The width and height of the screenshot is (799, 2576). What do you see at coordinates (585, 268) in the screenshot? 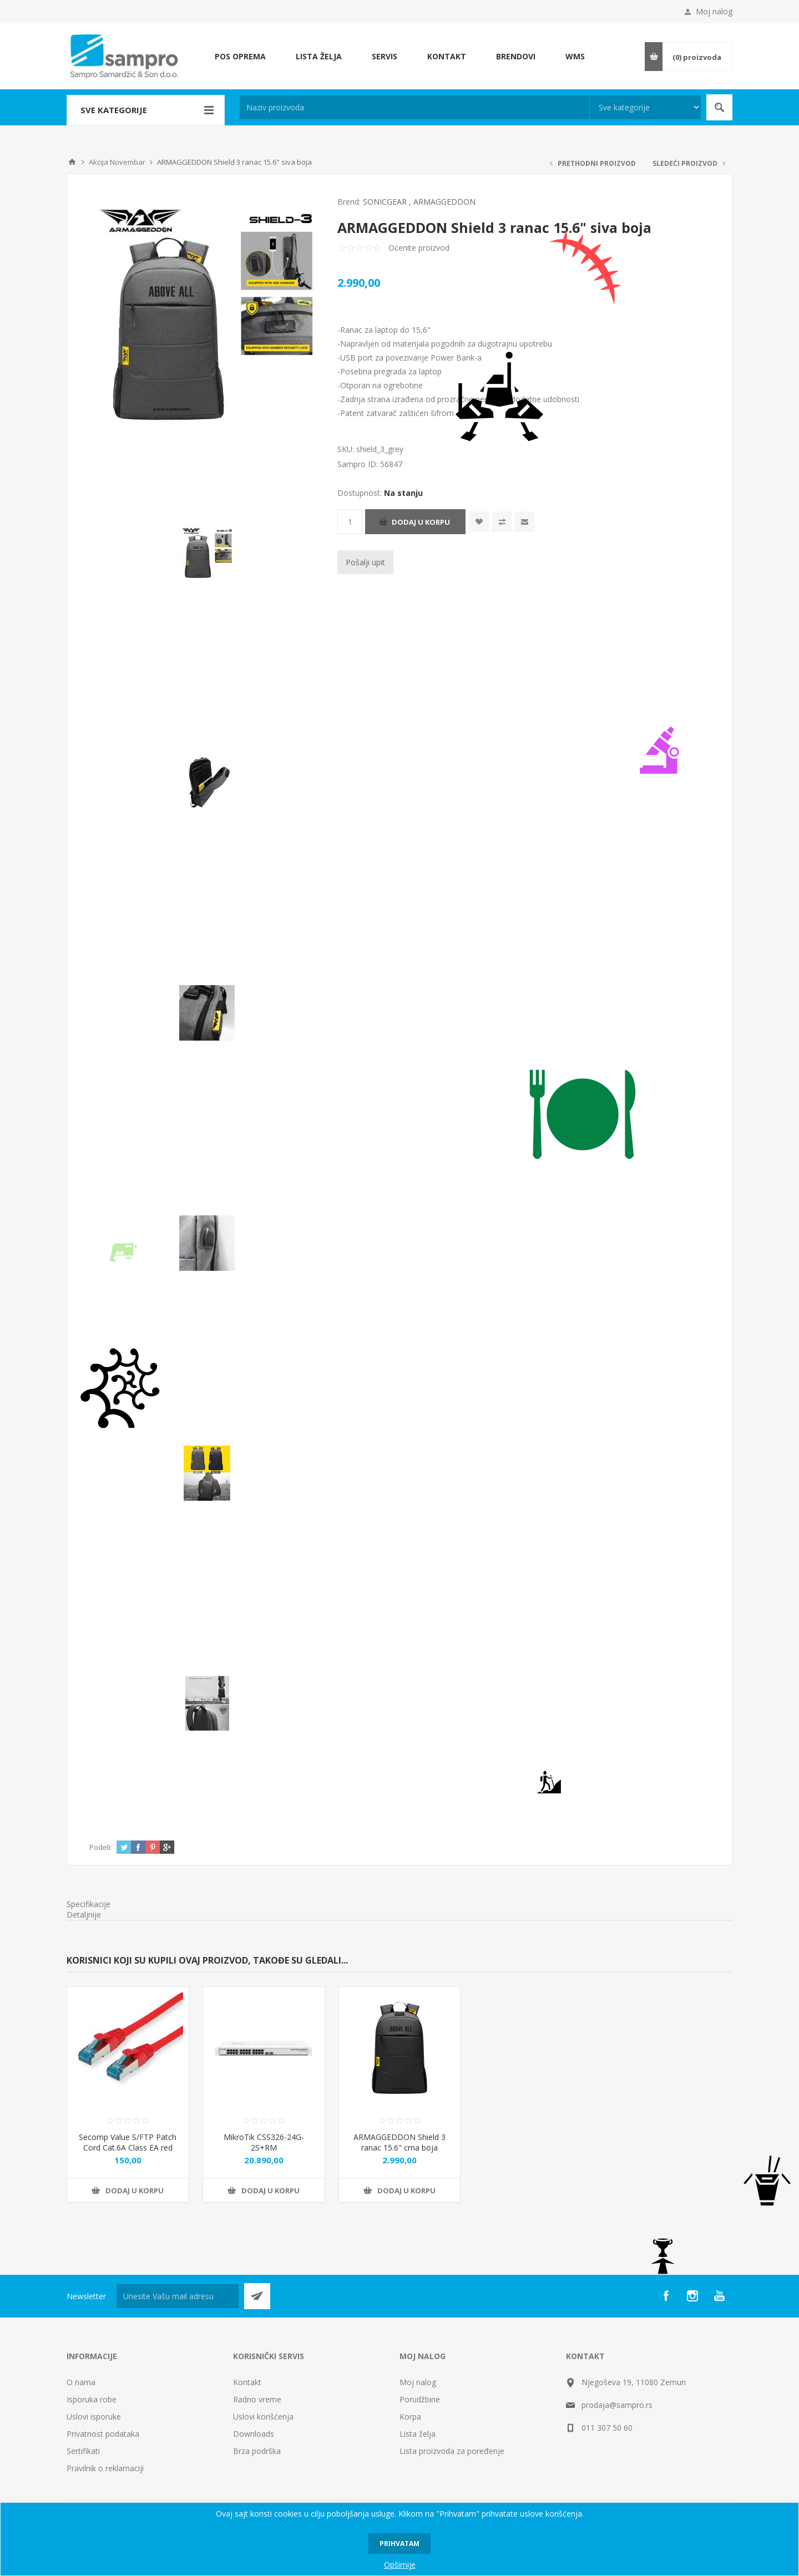
I see `indicates damage or injury status in a game` at bounding box center [585, 268].